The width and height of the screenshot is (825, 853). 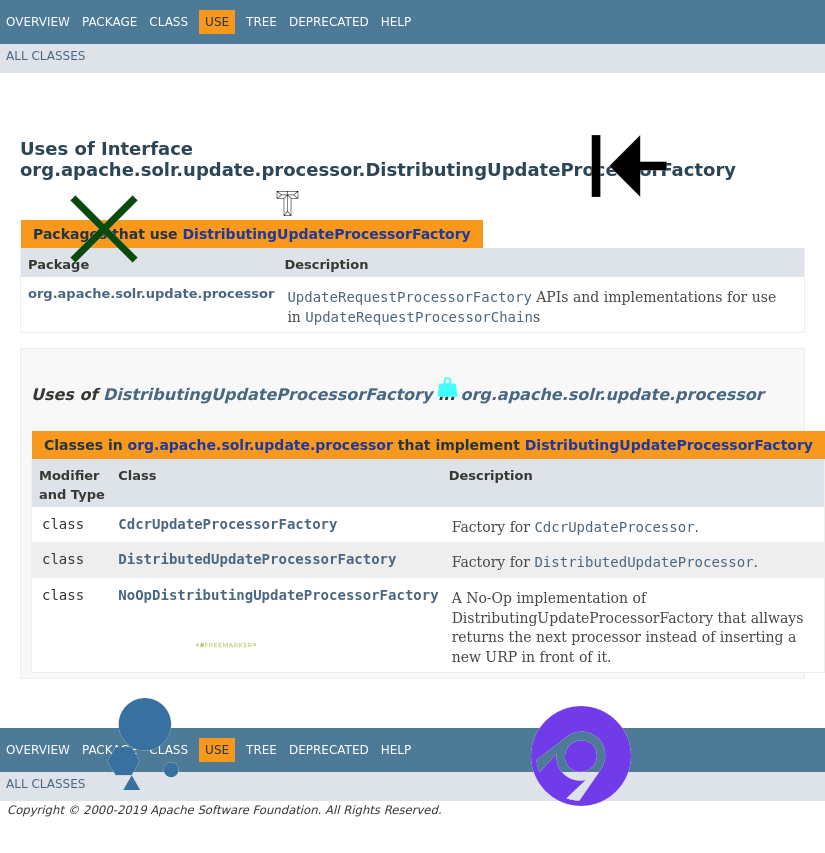 What do you see at coordinates (447, 387) in the screenshot?
I see `view item weight or mass` at bounding box center [447, 387].